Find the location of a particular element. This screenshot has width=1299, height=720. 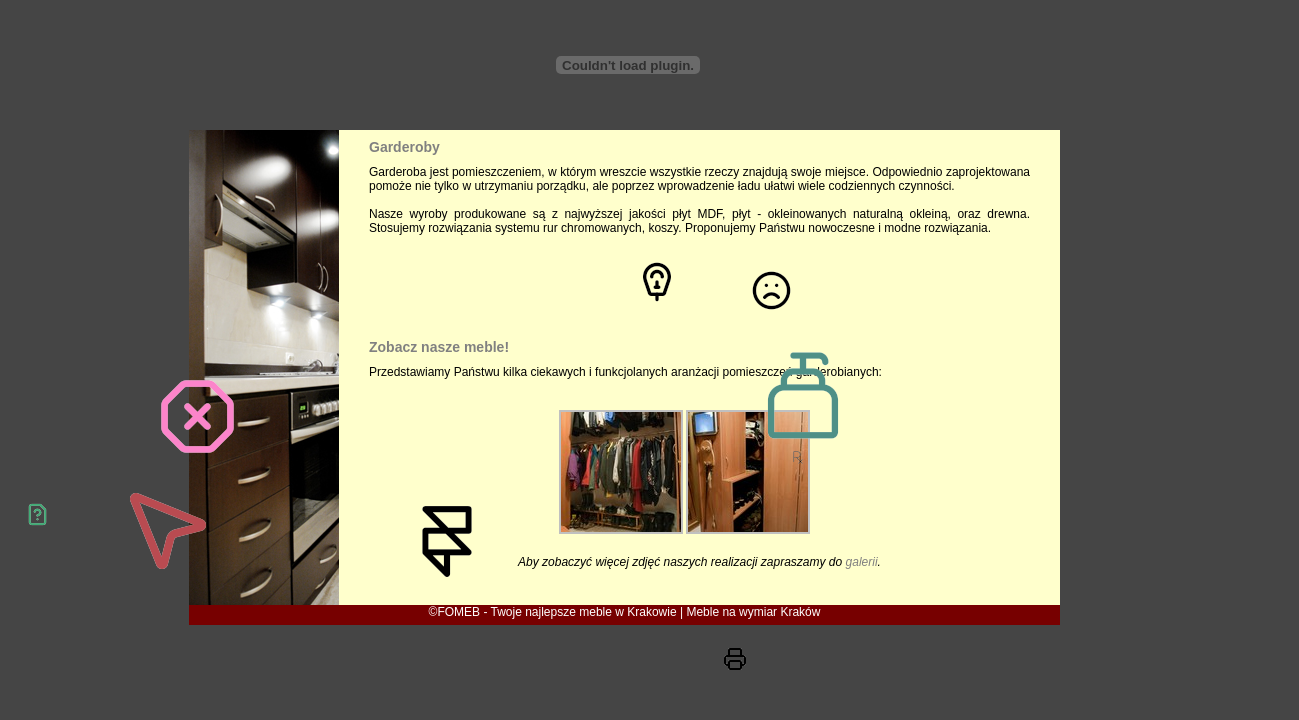

view prescription details is located at coordinates (797, 457).